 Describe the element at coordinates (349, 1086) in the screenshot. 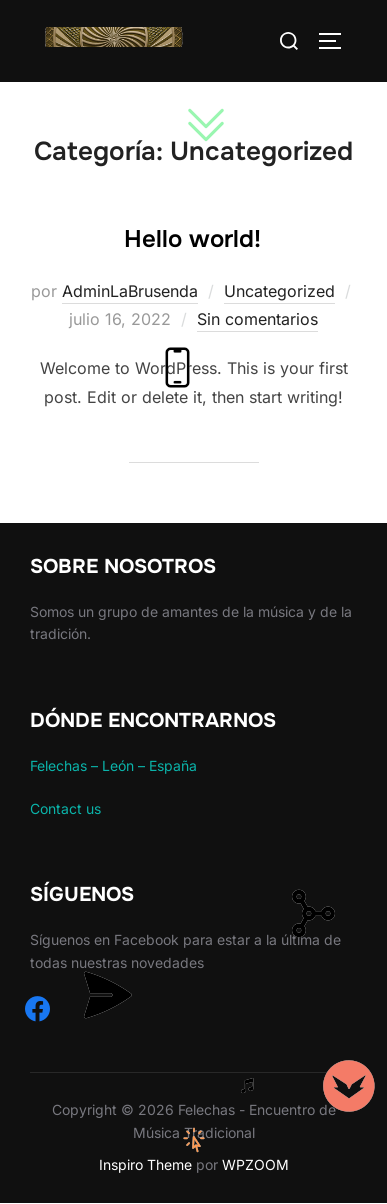

I see `indicates membership in discord's hypesquad brilliance house` at that location.